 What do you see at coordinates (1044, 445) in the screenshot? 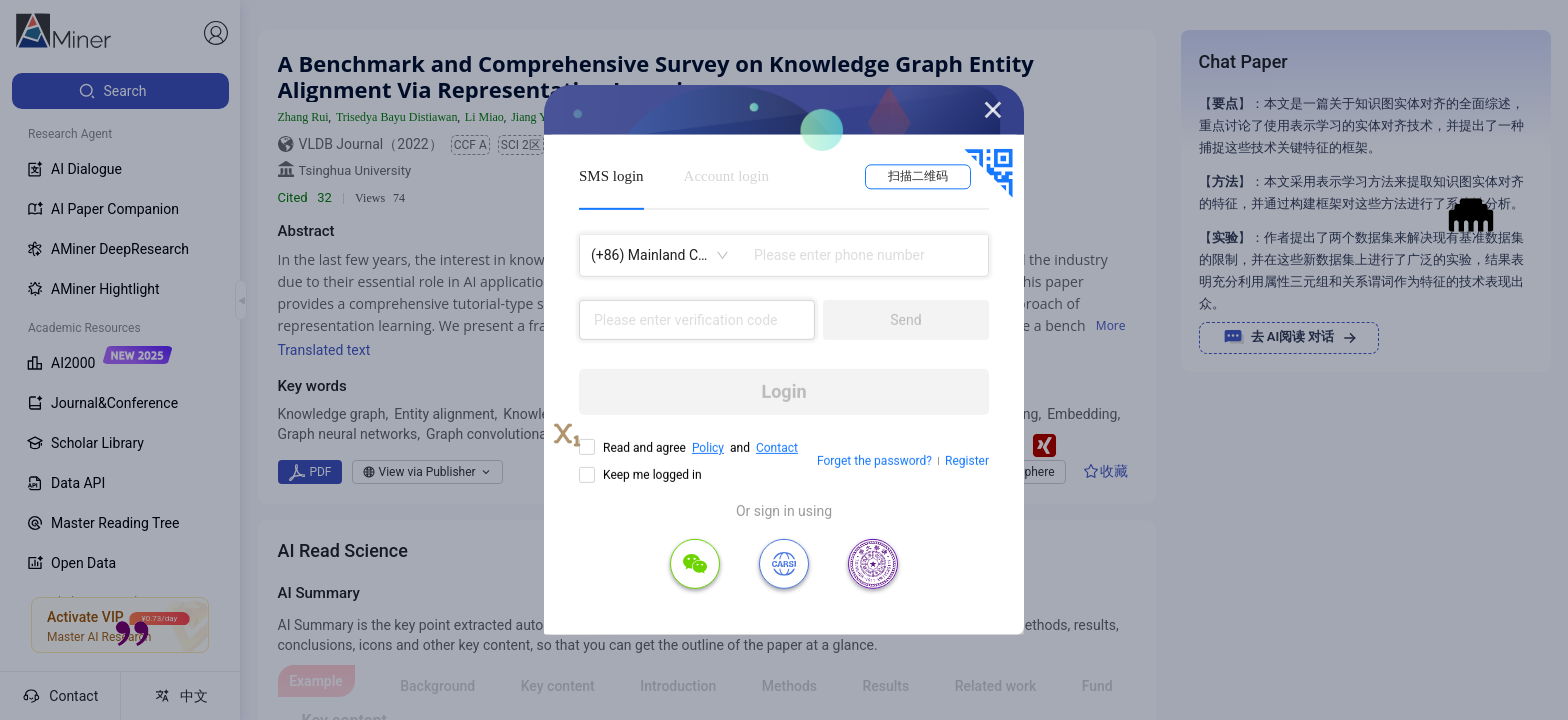
I see `open XING professional network app` at bounding box center [1044, 445].